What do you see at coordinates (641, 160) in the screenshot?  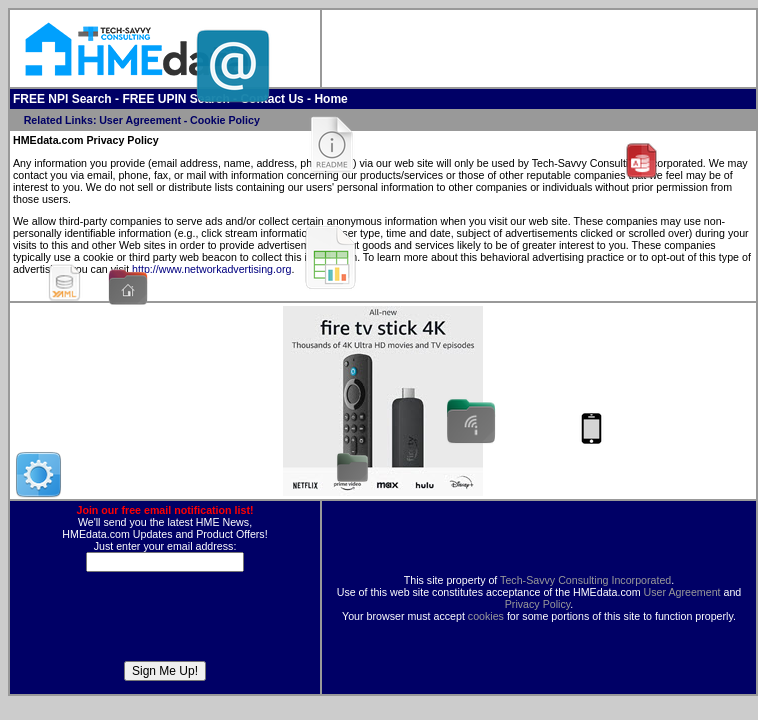 I see `microsoft access database file` at bounding box center [641, 160].